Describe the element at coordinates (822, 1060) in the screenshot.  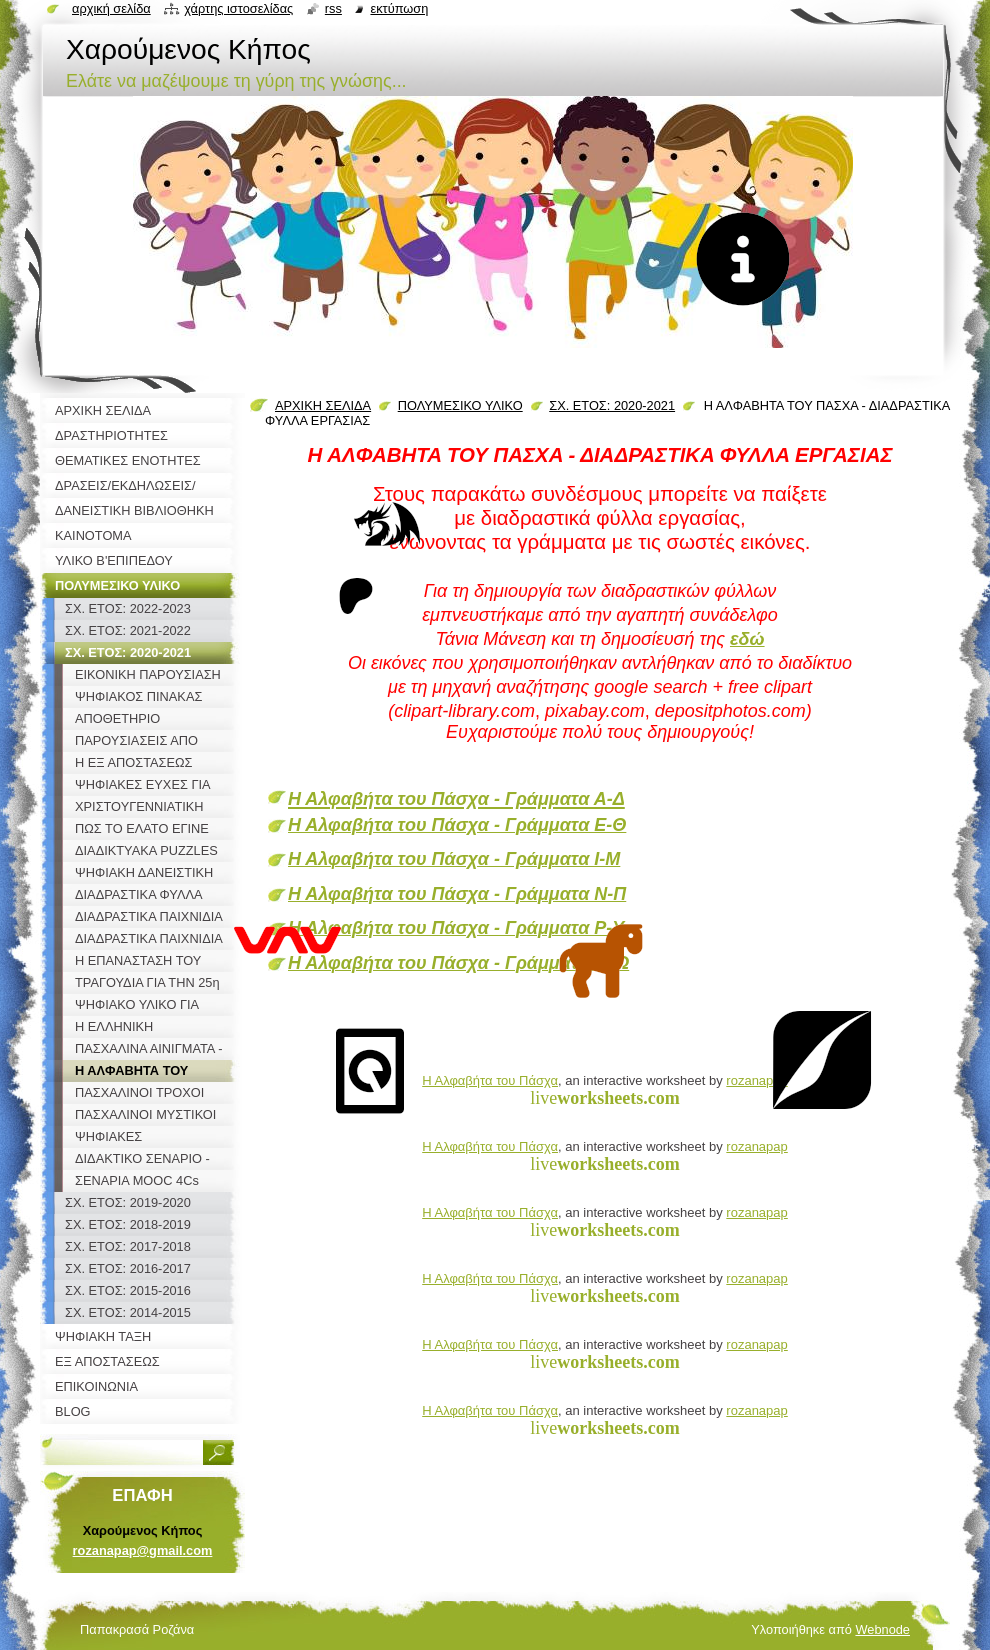
I see `pied piper logo` at that location.